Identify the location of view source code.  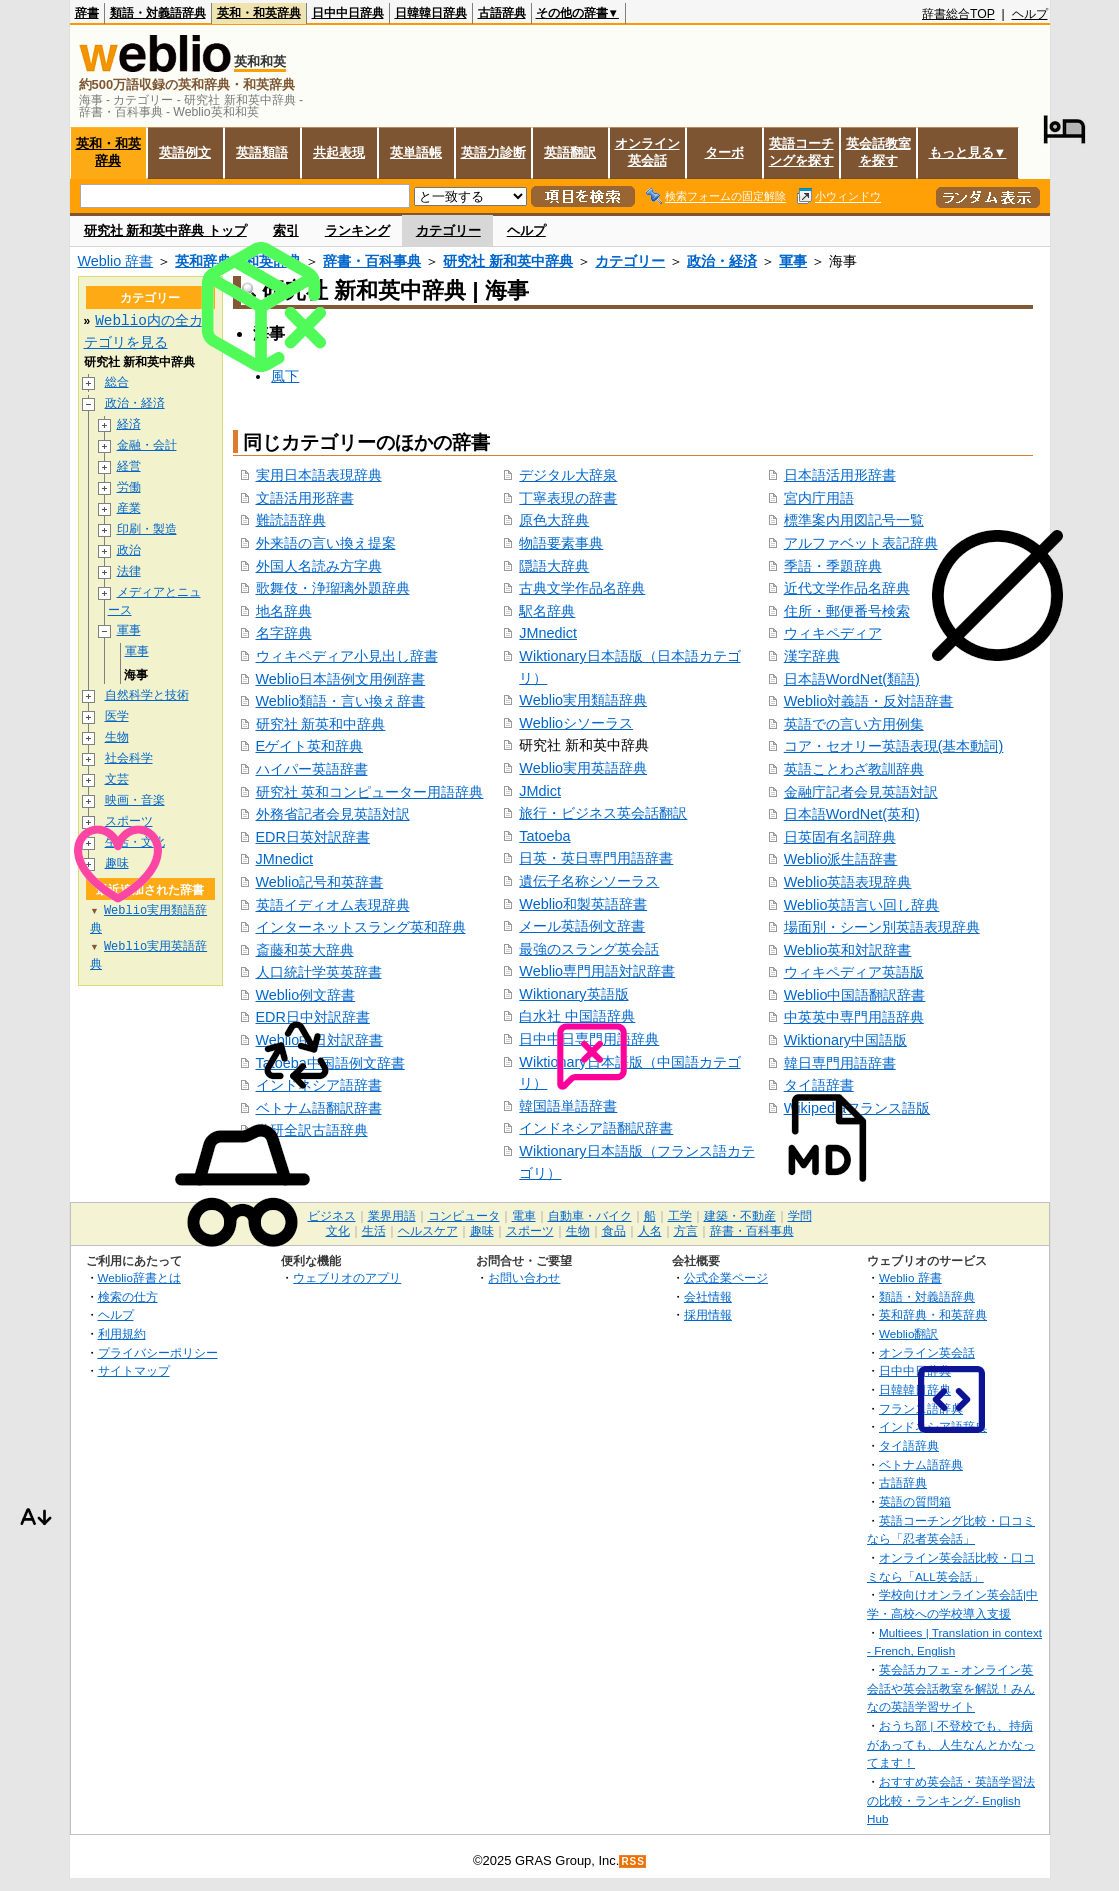
(951, 1399).